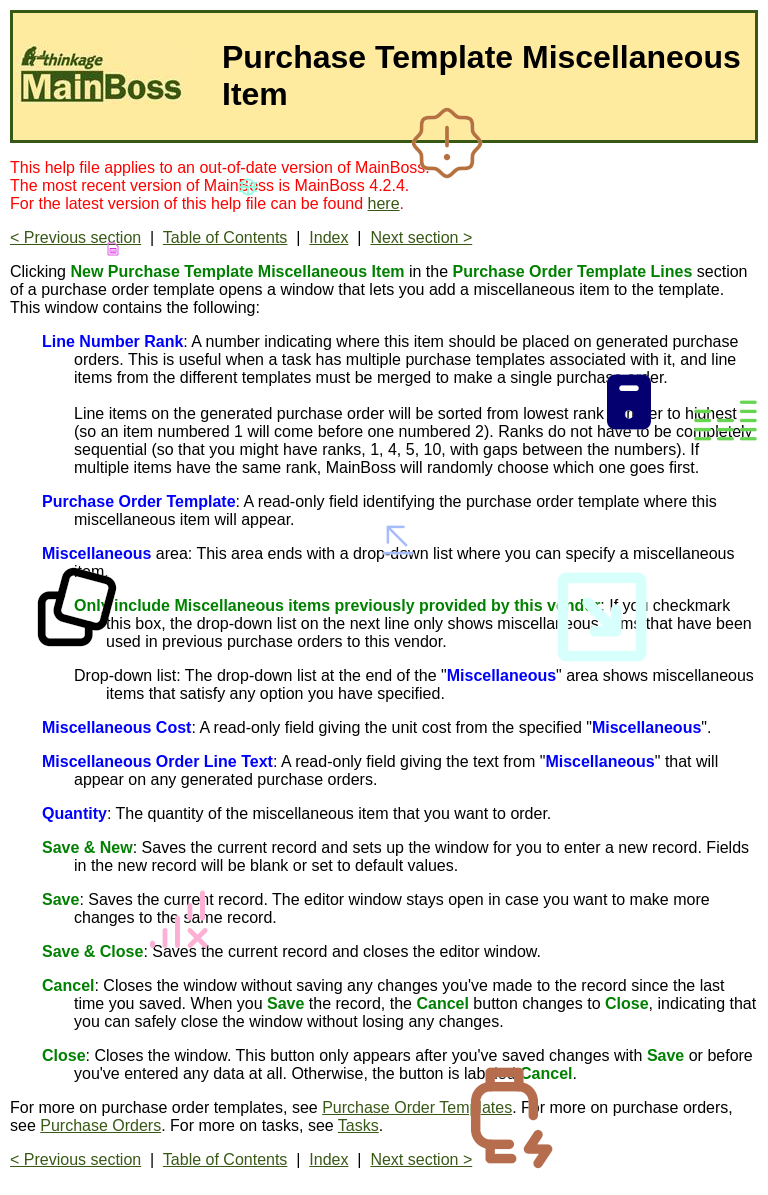 This screenshot has width=768, height=1195. Describe the element at coordinates (725, 420) in the screenshot. I see `adjust audio equalizer settings` at that location.